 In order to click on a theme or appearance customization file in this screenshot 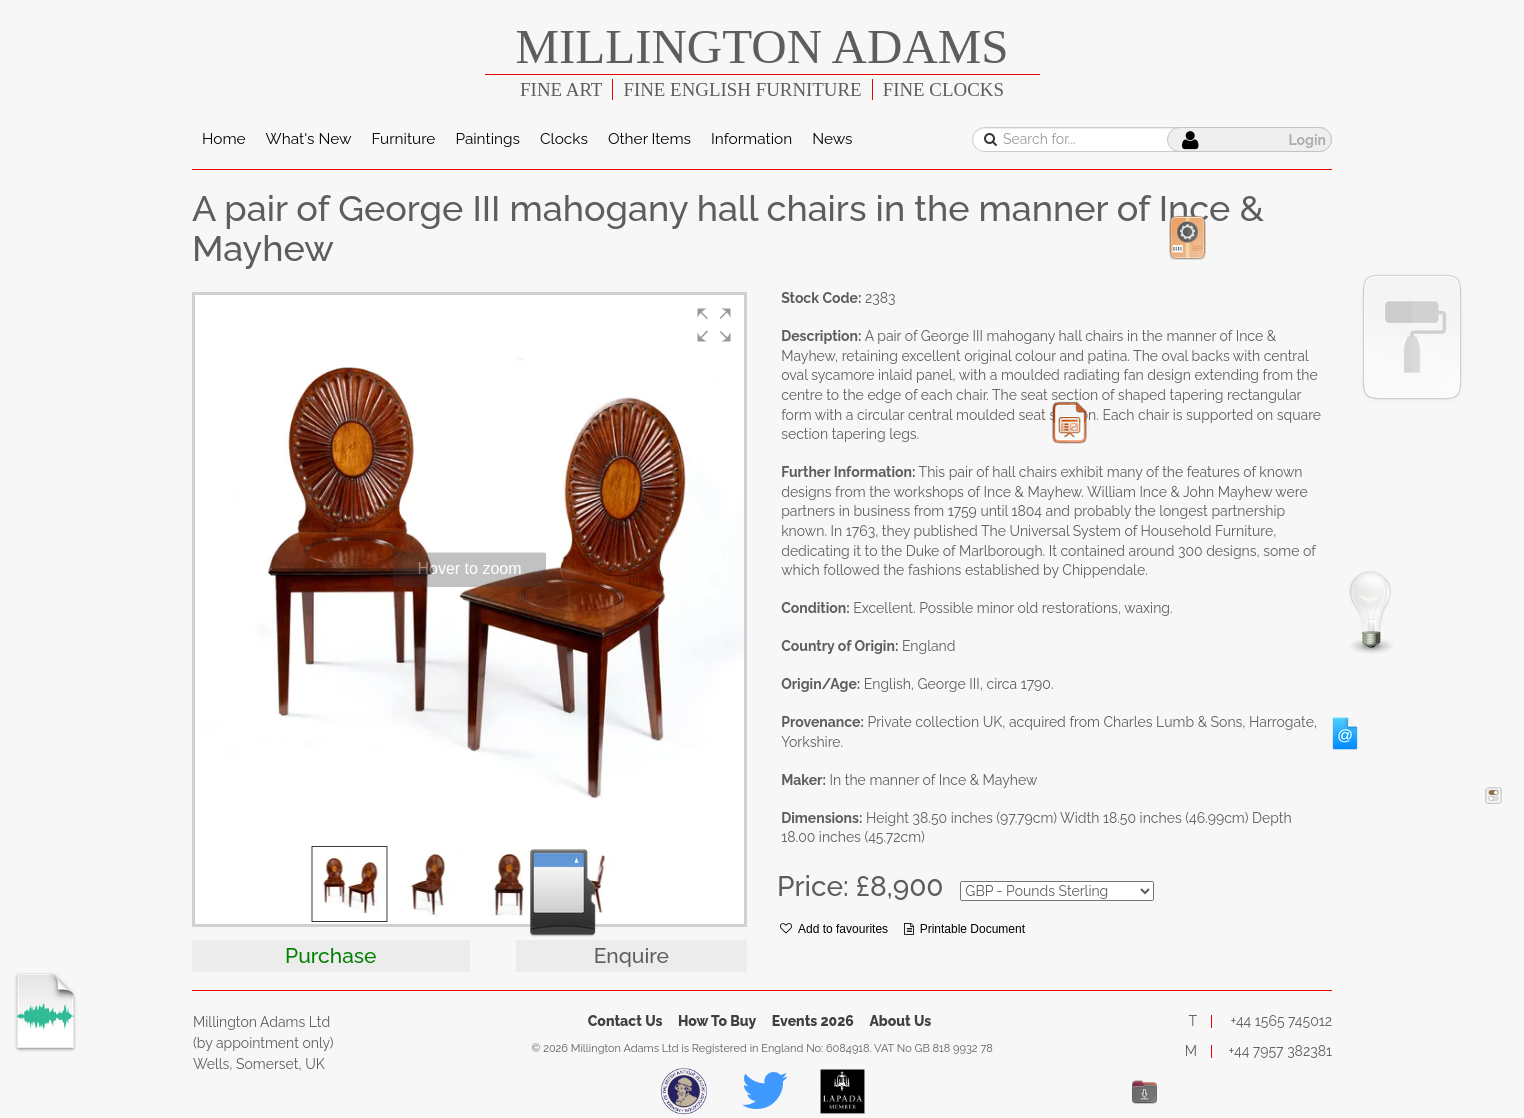, I will do `click(1412, 337)`.